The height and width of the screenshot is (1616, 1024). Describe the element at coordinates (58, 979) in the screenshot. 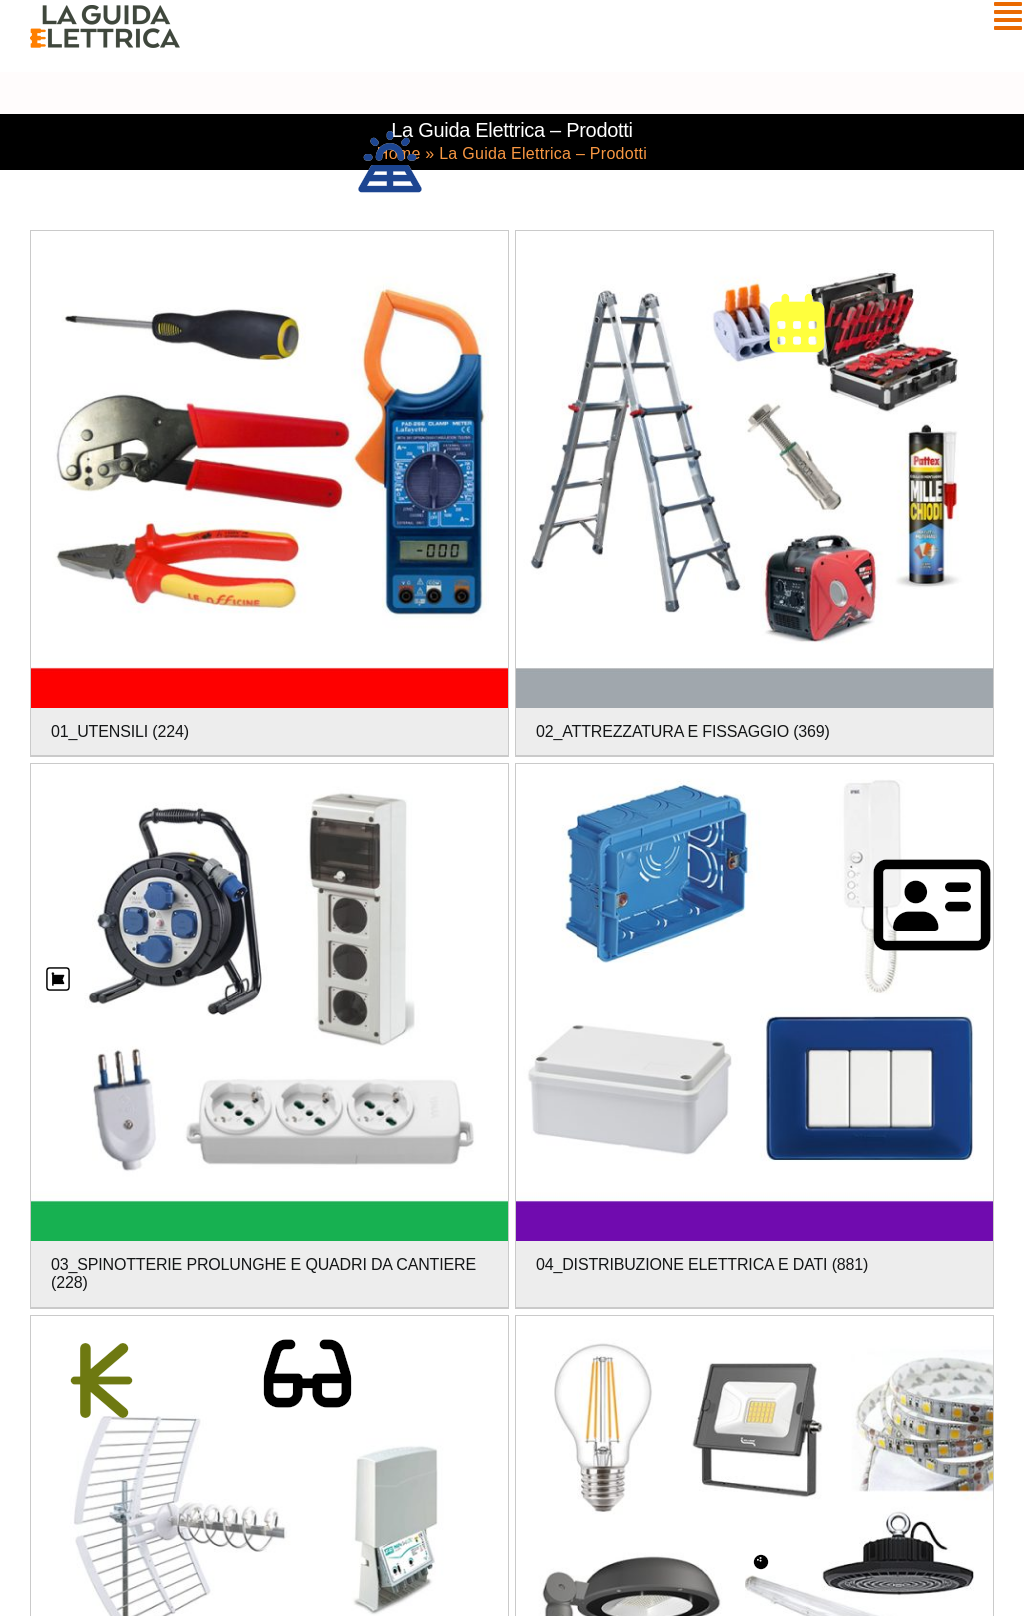

I see `font awesome brand logo` at that location.